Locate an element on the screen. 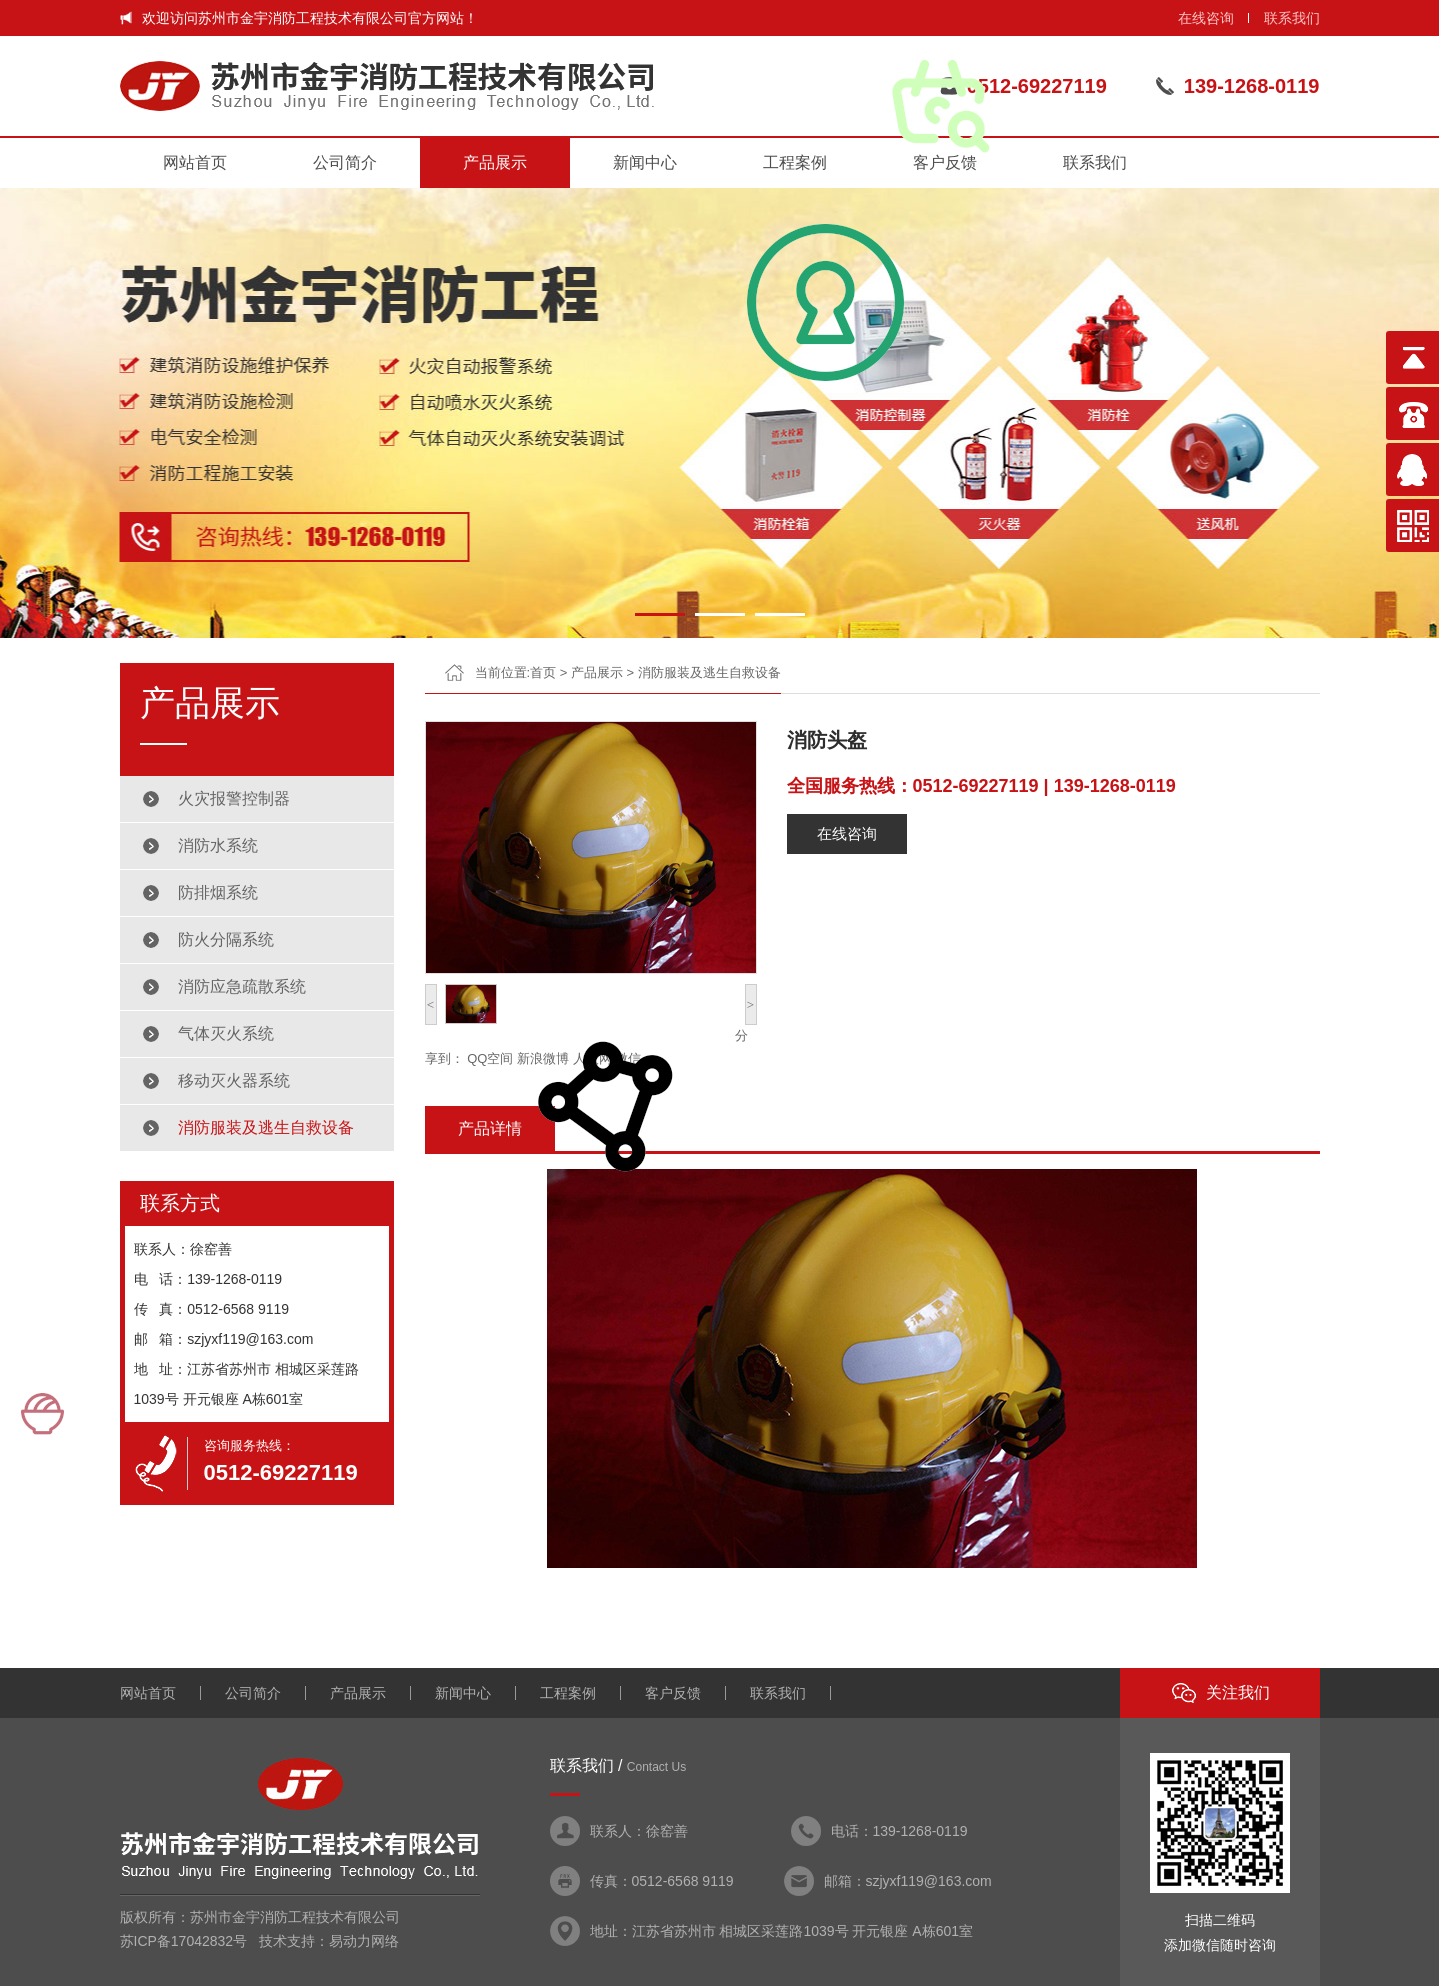 Image resolution: width=1439 pixels, height=1986 pixels. search items in your shopping basket is located at coordinates (938, 101).